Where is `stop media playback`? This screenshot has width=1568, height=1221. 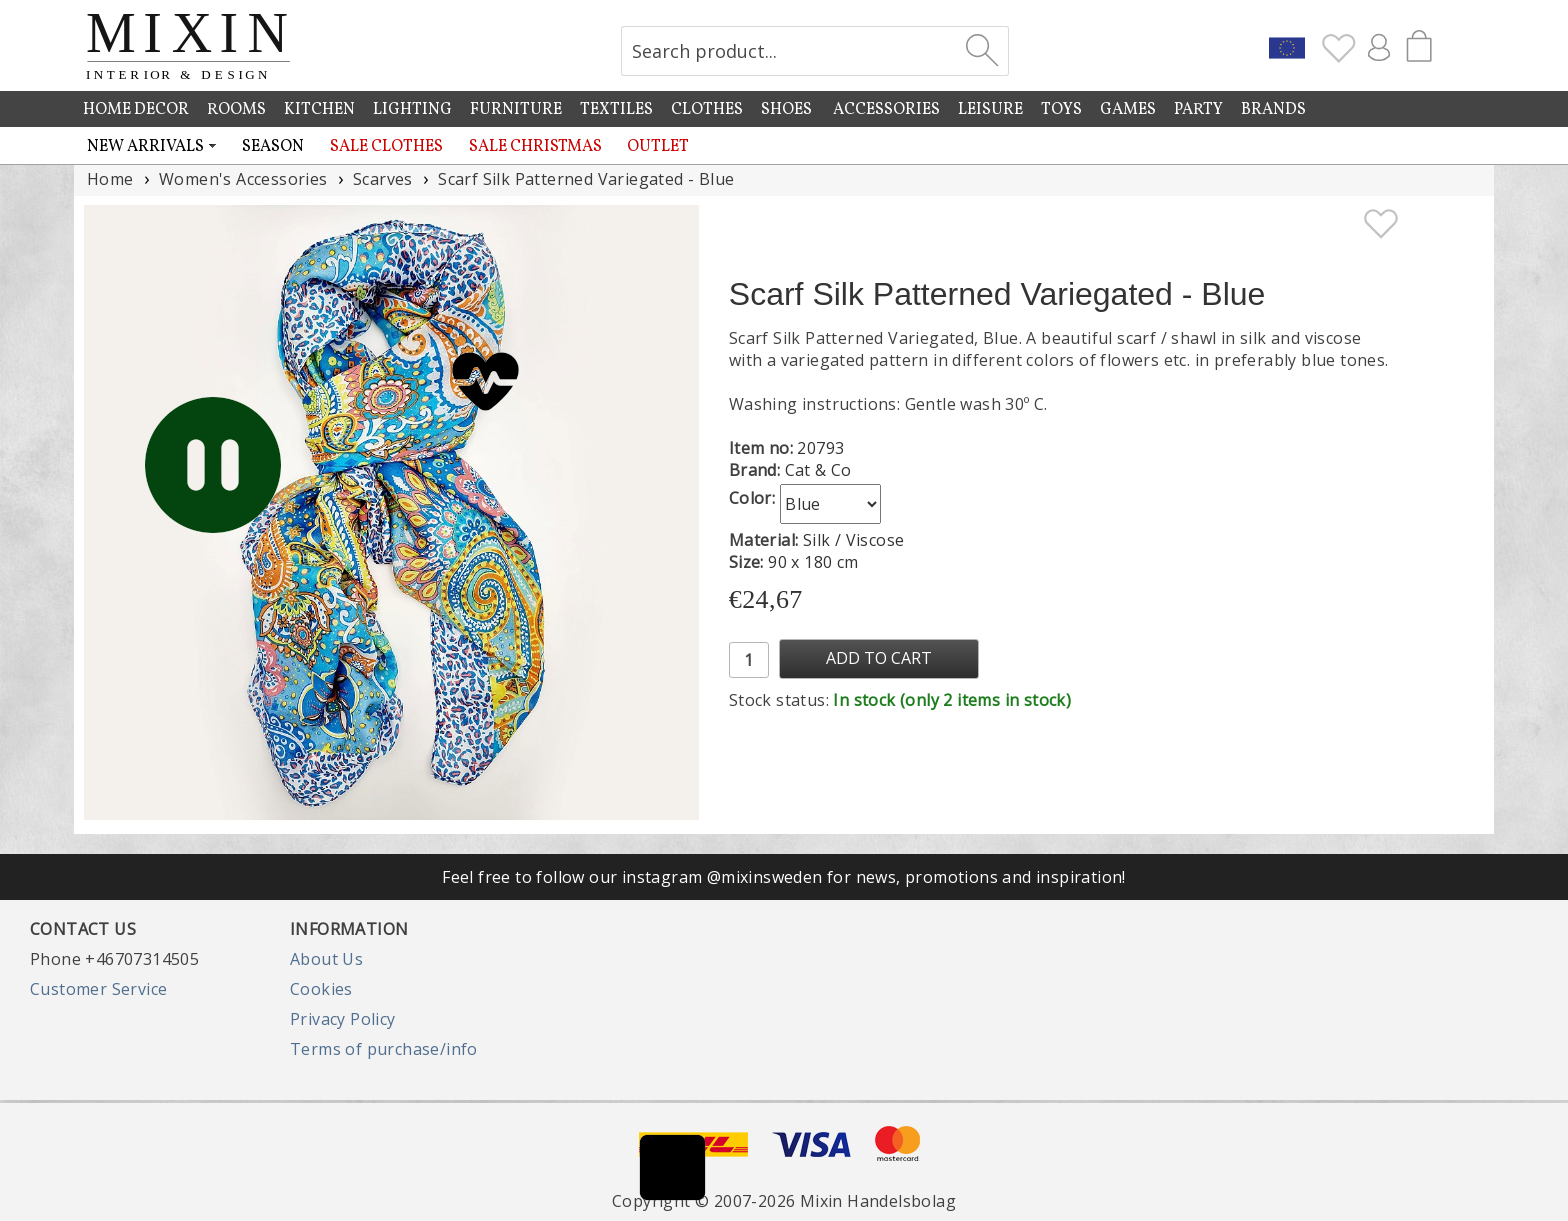 stop media playback is located at coordinates (672, 1167).